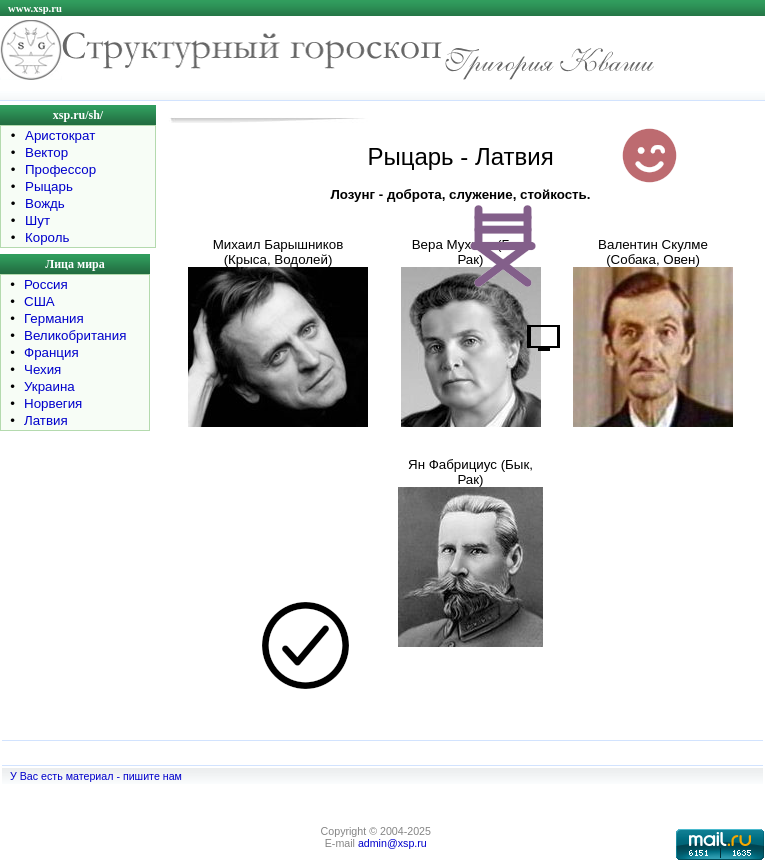  What do you see at coordinates (503, 246) in the screenshot?
I see `access director or filmmaker tools` at bounding box center [503, 246].